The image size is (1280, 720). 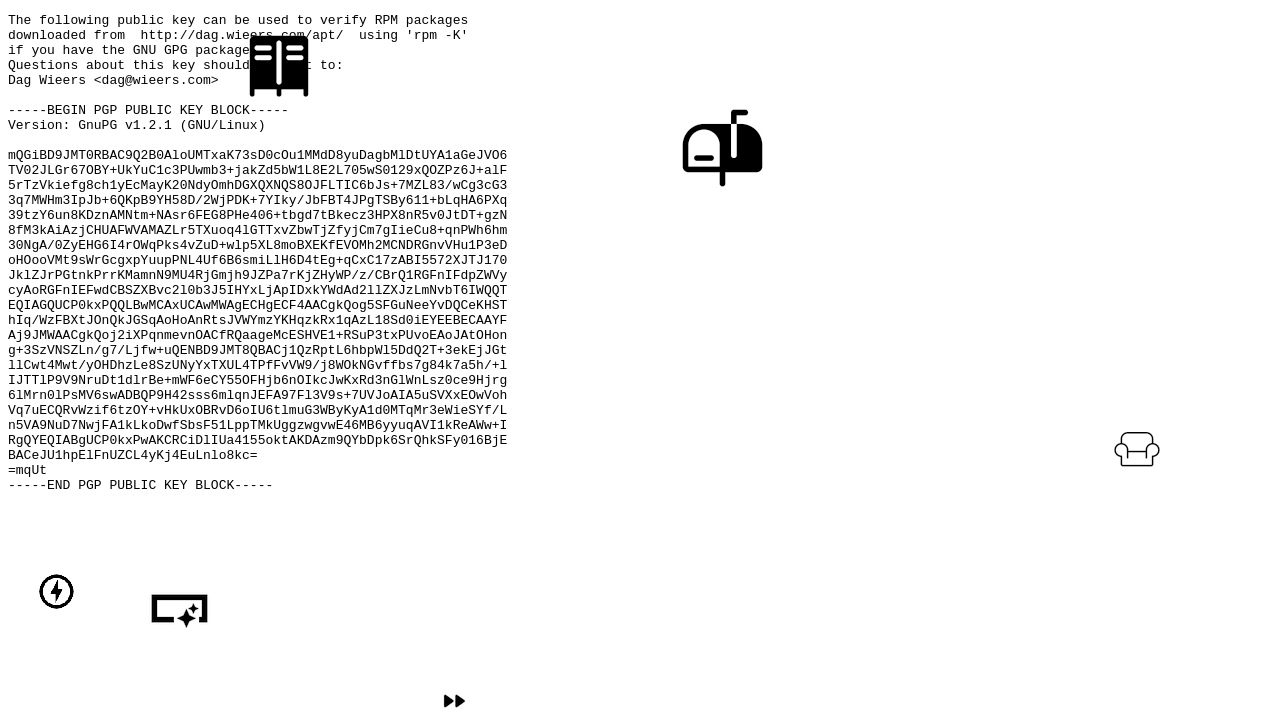 I want to click on browse furniture or home decor items, so click(x=1137, y=450).